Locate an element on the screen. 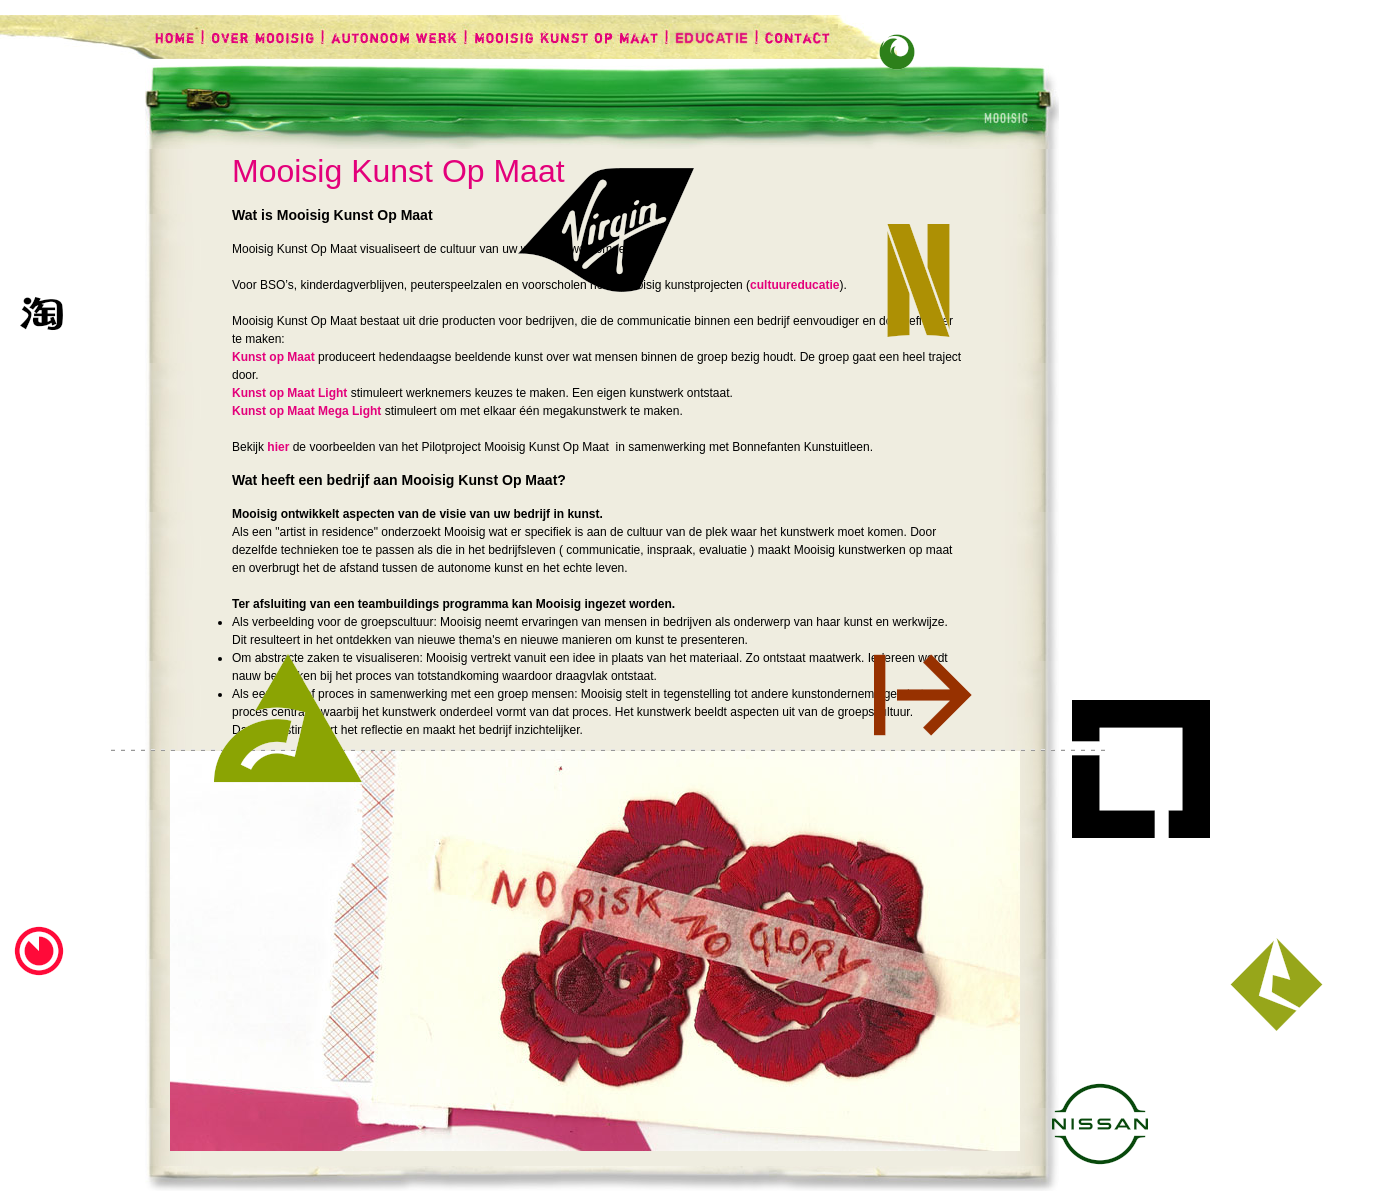 The image size is (1377, 1191). nissan brand logo is located at coordinates (1100, 1124).